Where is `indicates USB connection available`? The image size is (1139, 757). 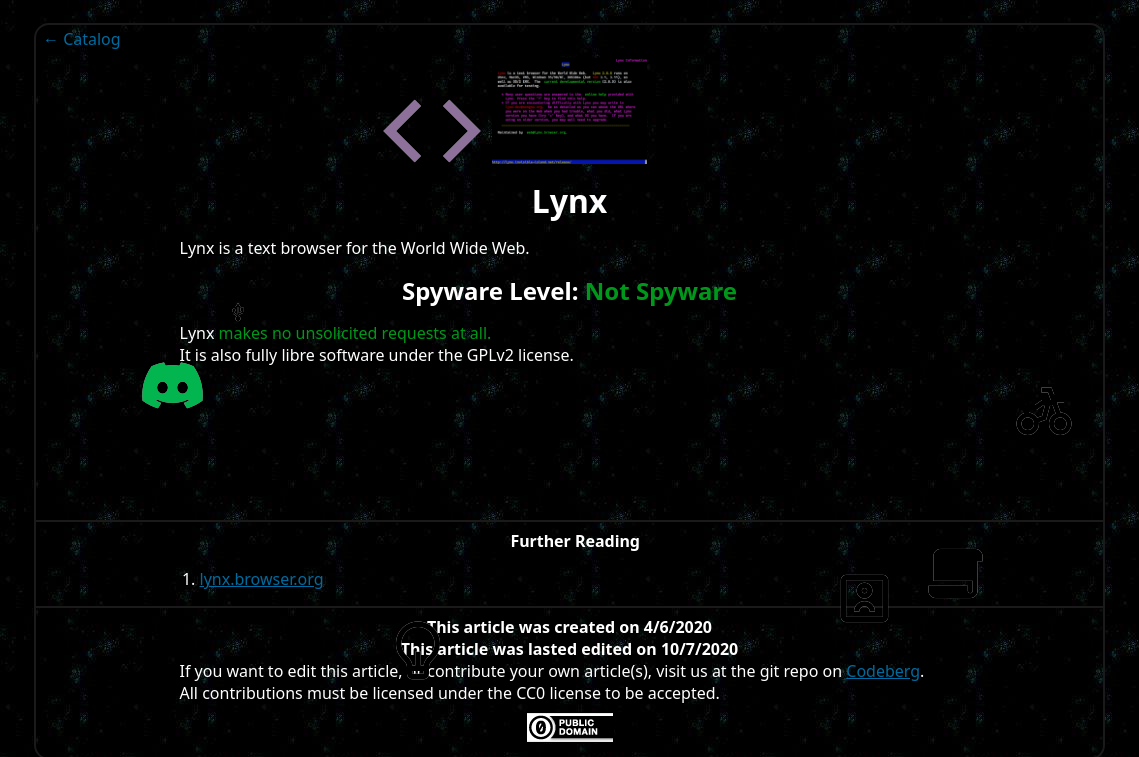
indicates USB connection available is located at coordinates (238, 312).